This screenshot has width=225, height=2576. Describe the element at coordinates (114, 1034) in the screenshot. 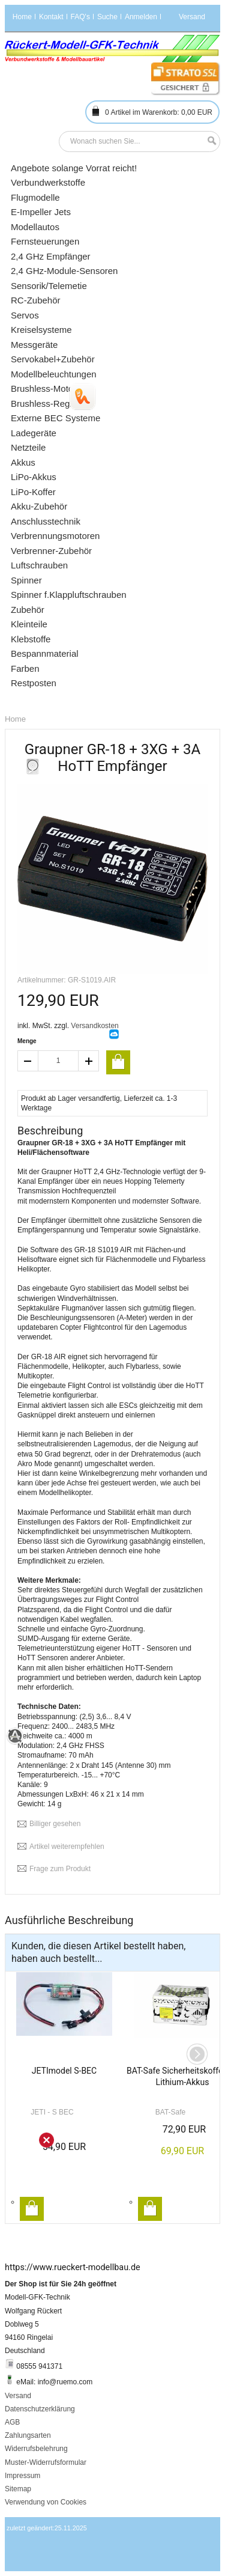

I see `open qcm cloud music streaming app` at that location.